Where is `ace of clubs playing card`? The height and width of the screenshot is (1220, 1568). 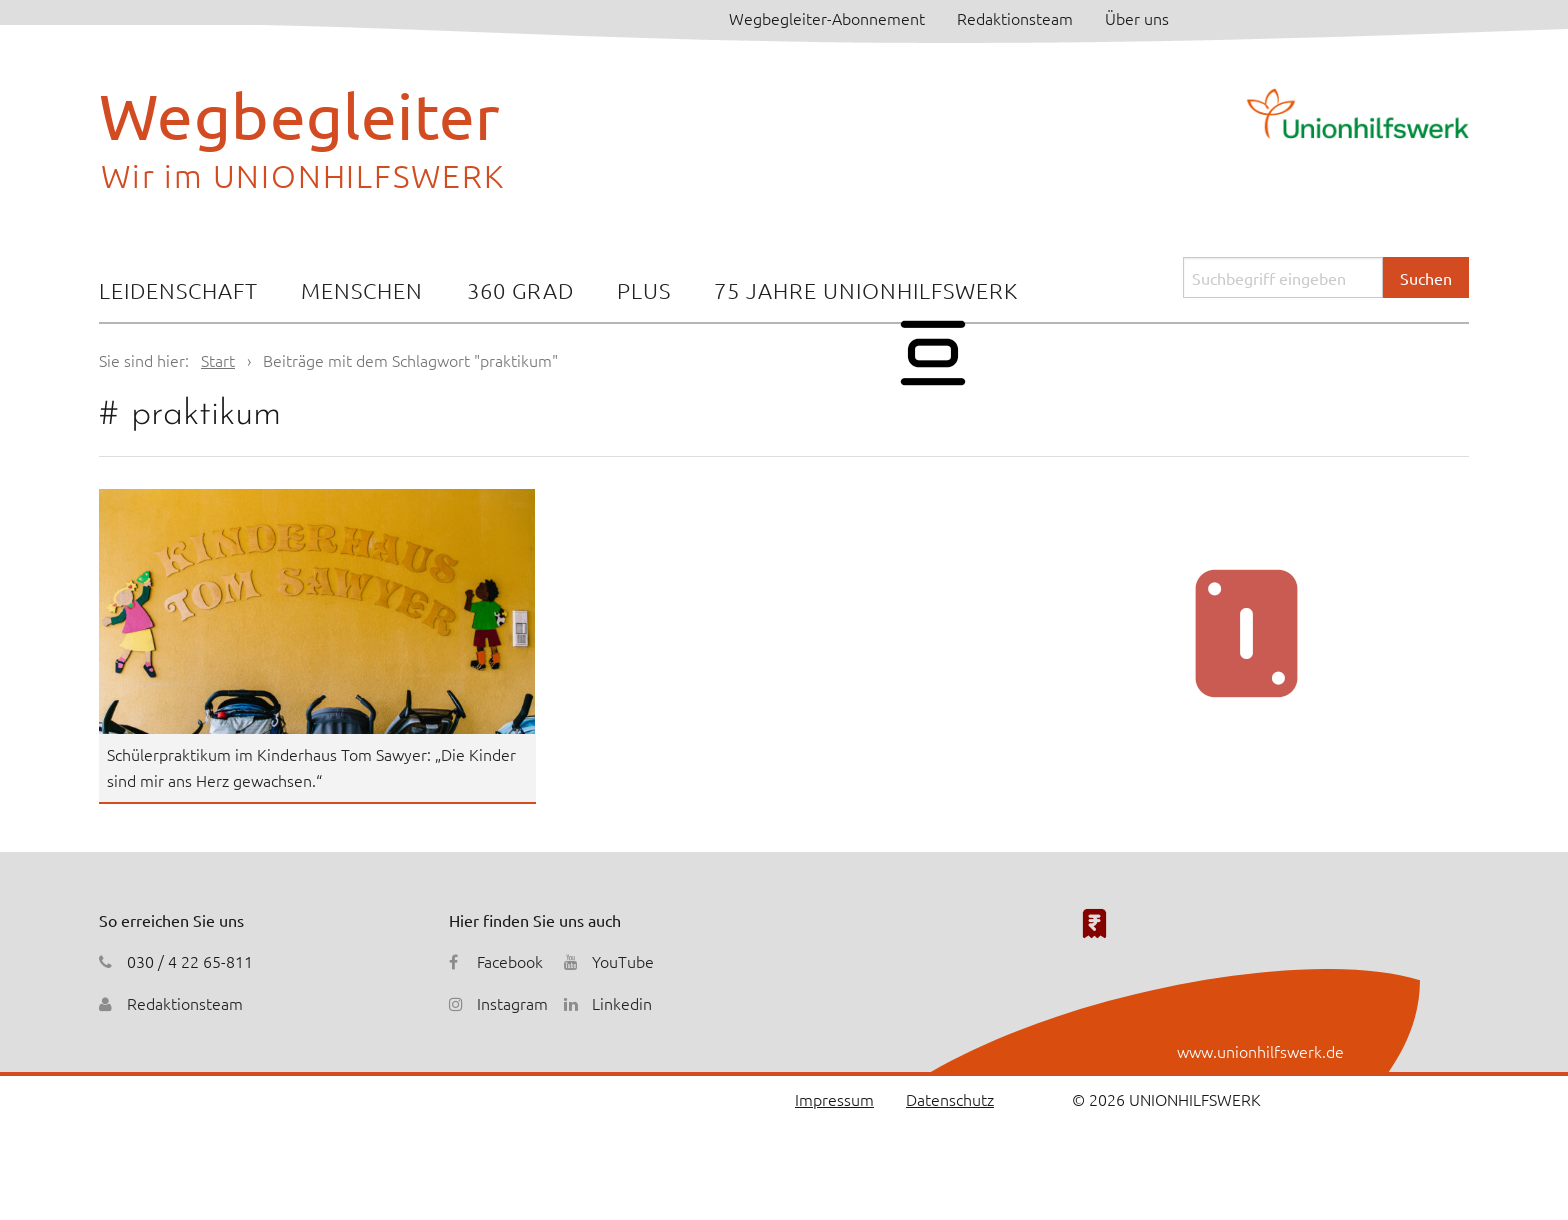 ace of clubs playing card is located at coordinates (1246, 633).